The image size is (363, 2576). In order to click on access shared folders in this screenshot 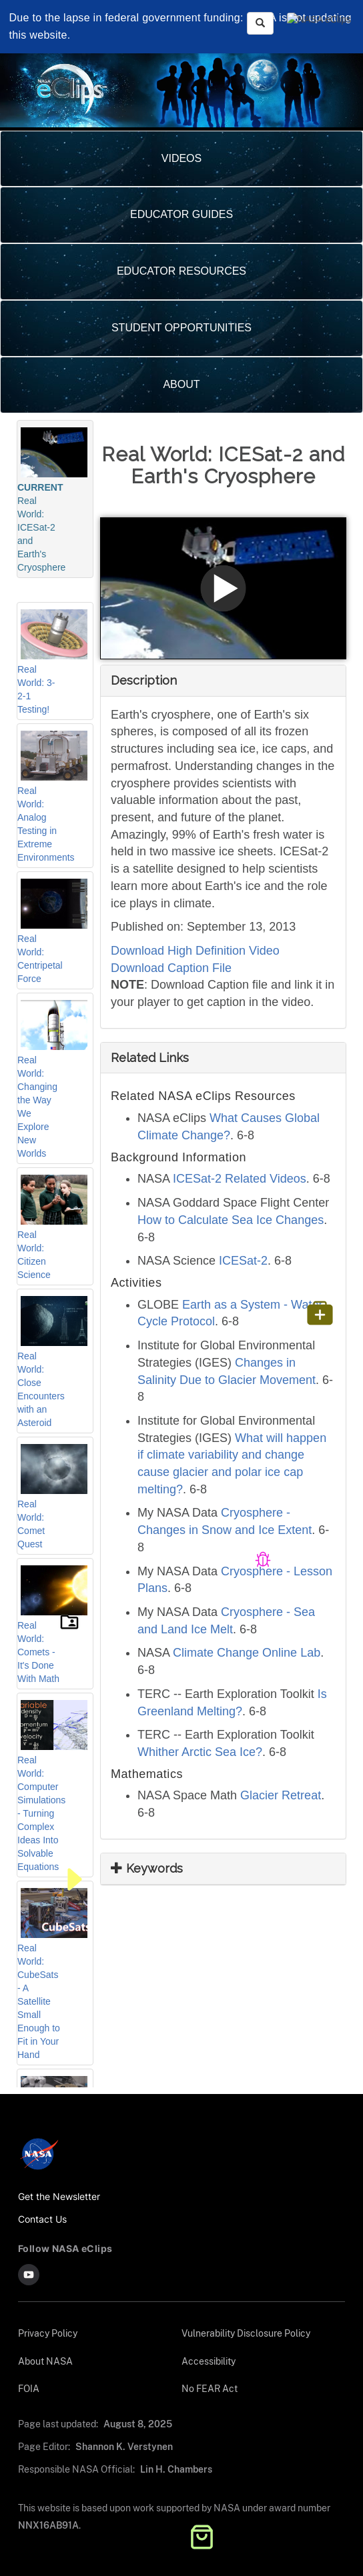, I will do `click(69, 1622)`.